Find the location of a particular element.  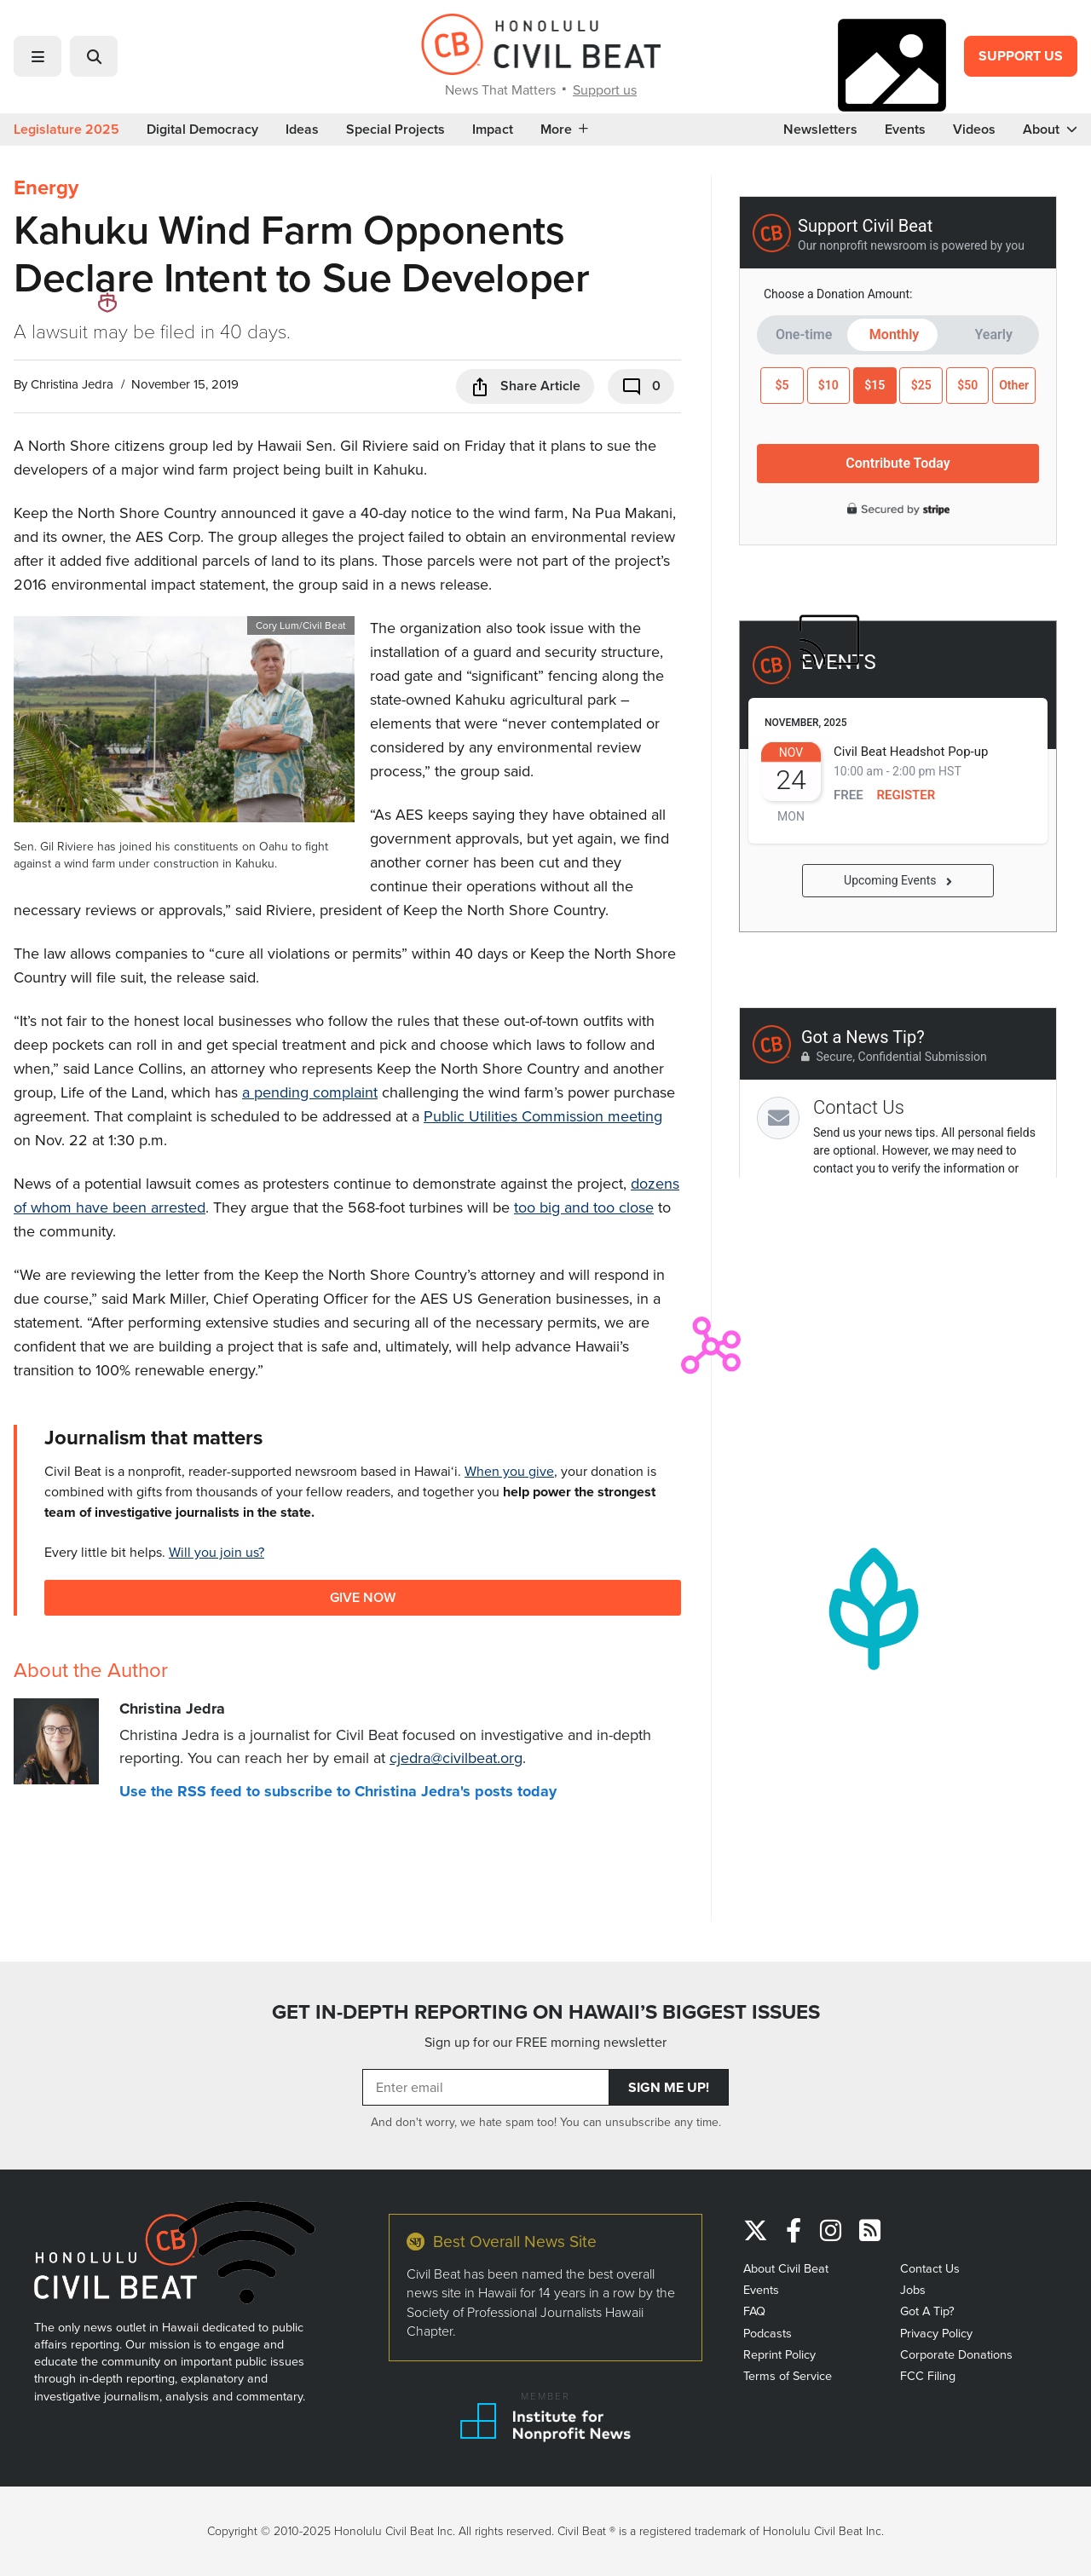

indicates grain or wheat-based ingredients is located at coordinates (874, 1609).